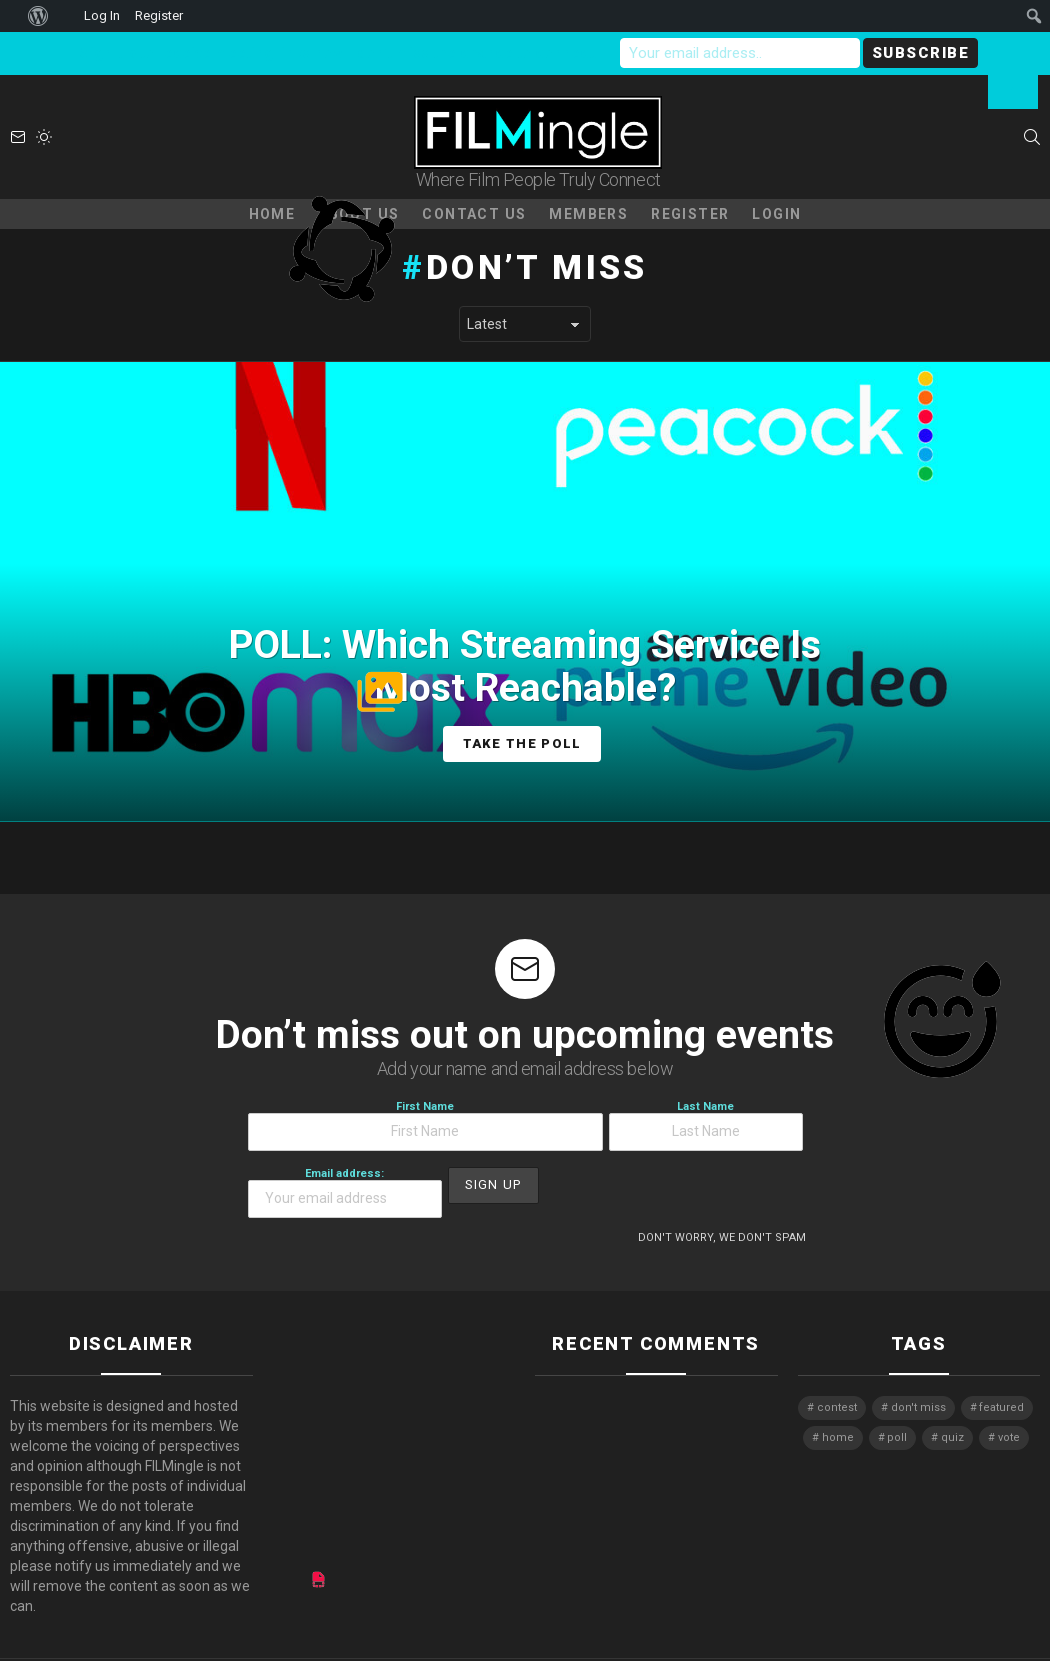 The image size is (1050, 1661). What do you see at coordinates (342, 249) in the screenshot?
I see `hornbill brand logo` at bounding box center [342, 249].